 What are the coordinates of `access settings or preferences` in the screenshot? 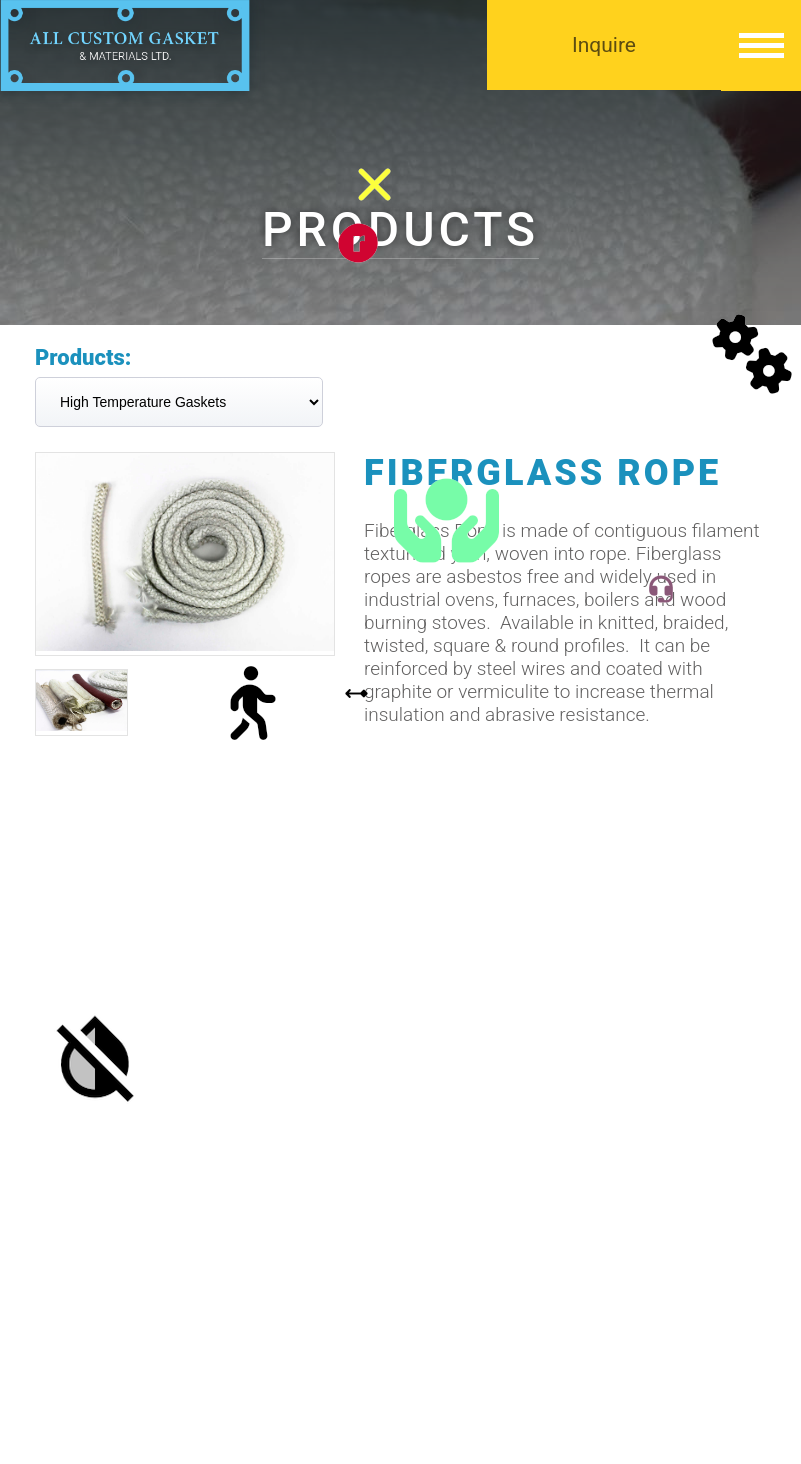 It's located at (752, 354).